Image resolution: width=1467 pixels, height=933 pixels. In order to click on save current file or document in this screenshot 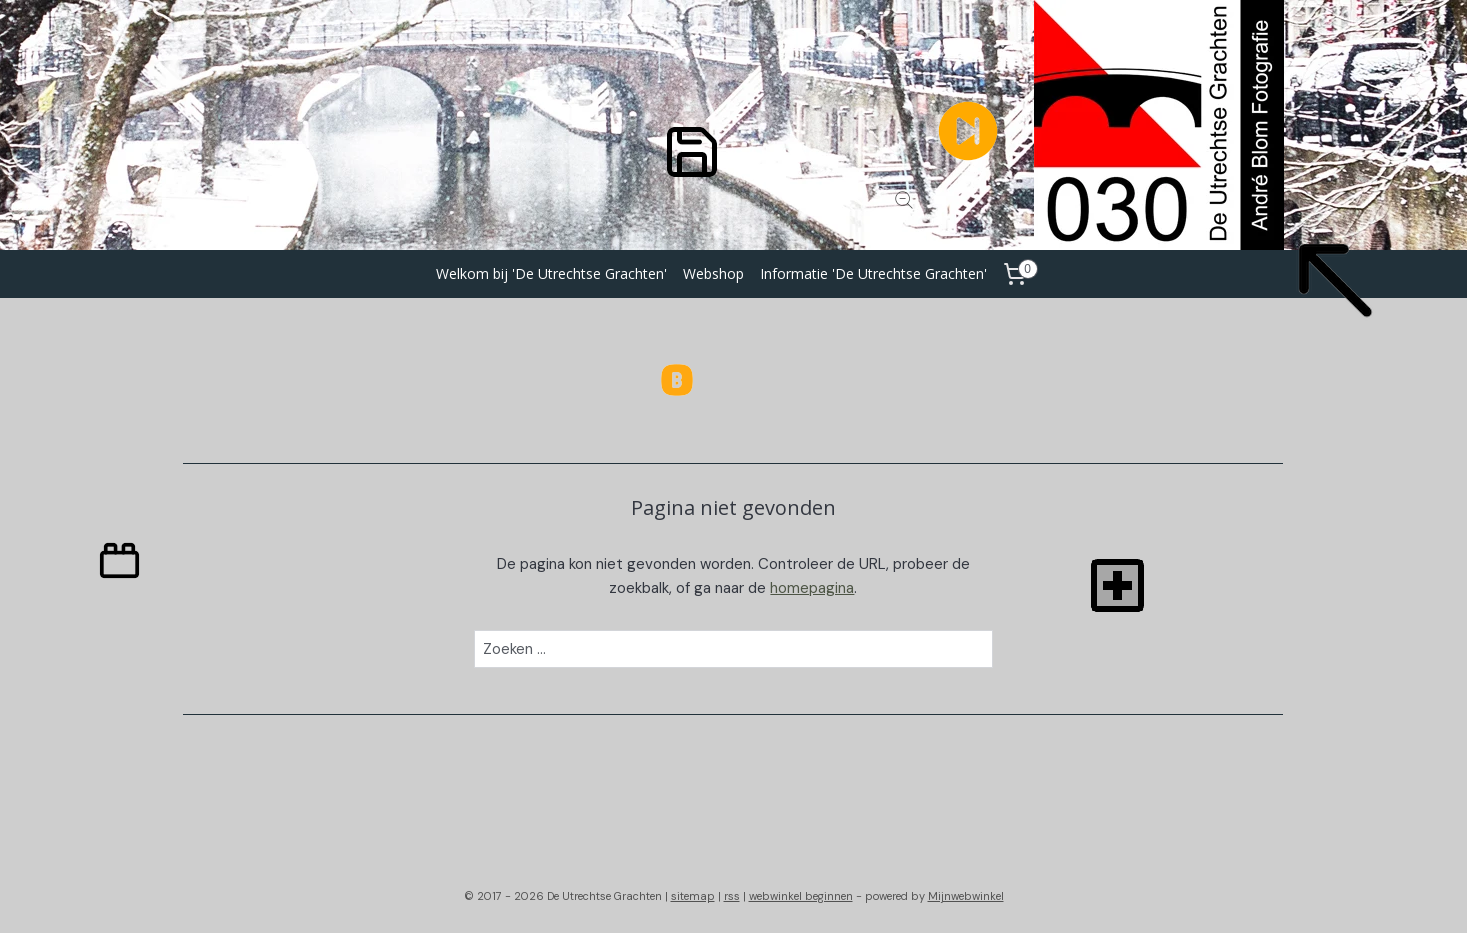, I will do `click(692, 152)`.